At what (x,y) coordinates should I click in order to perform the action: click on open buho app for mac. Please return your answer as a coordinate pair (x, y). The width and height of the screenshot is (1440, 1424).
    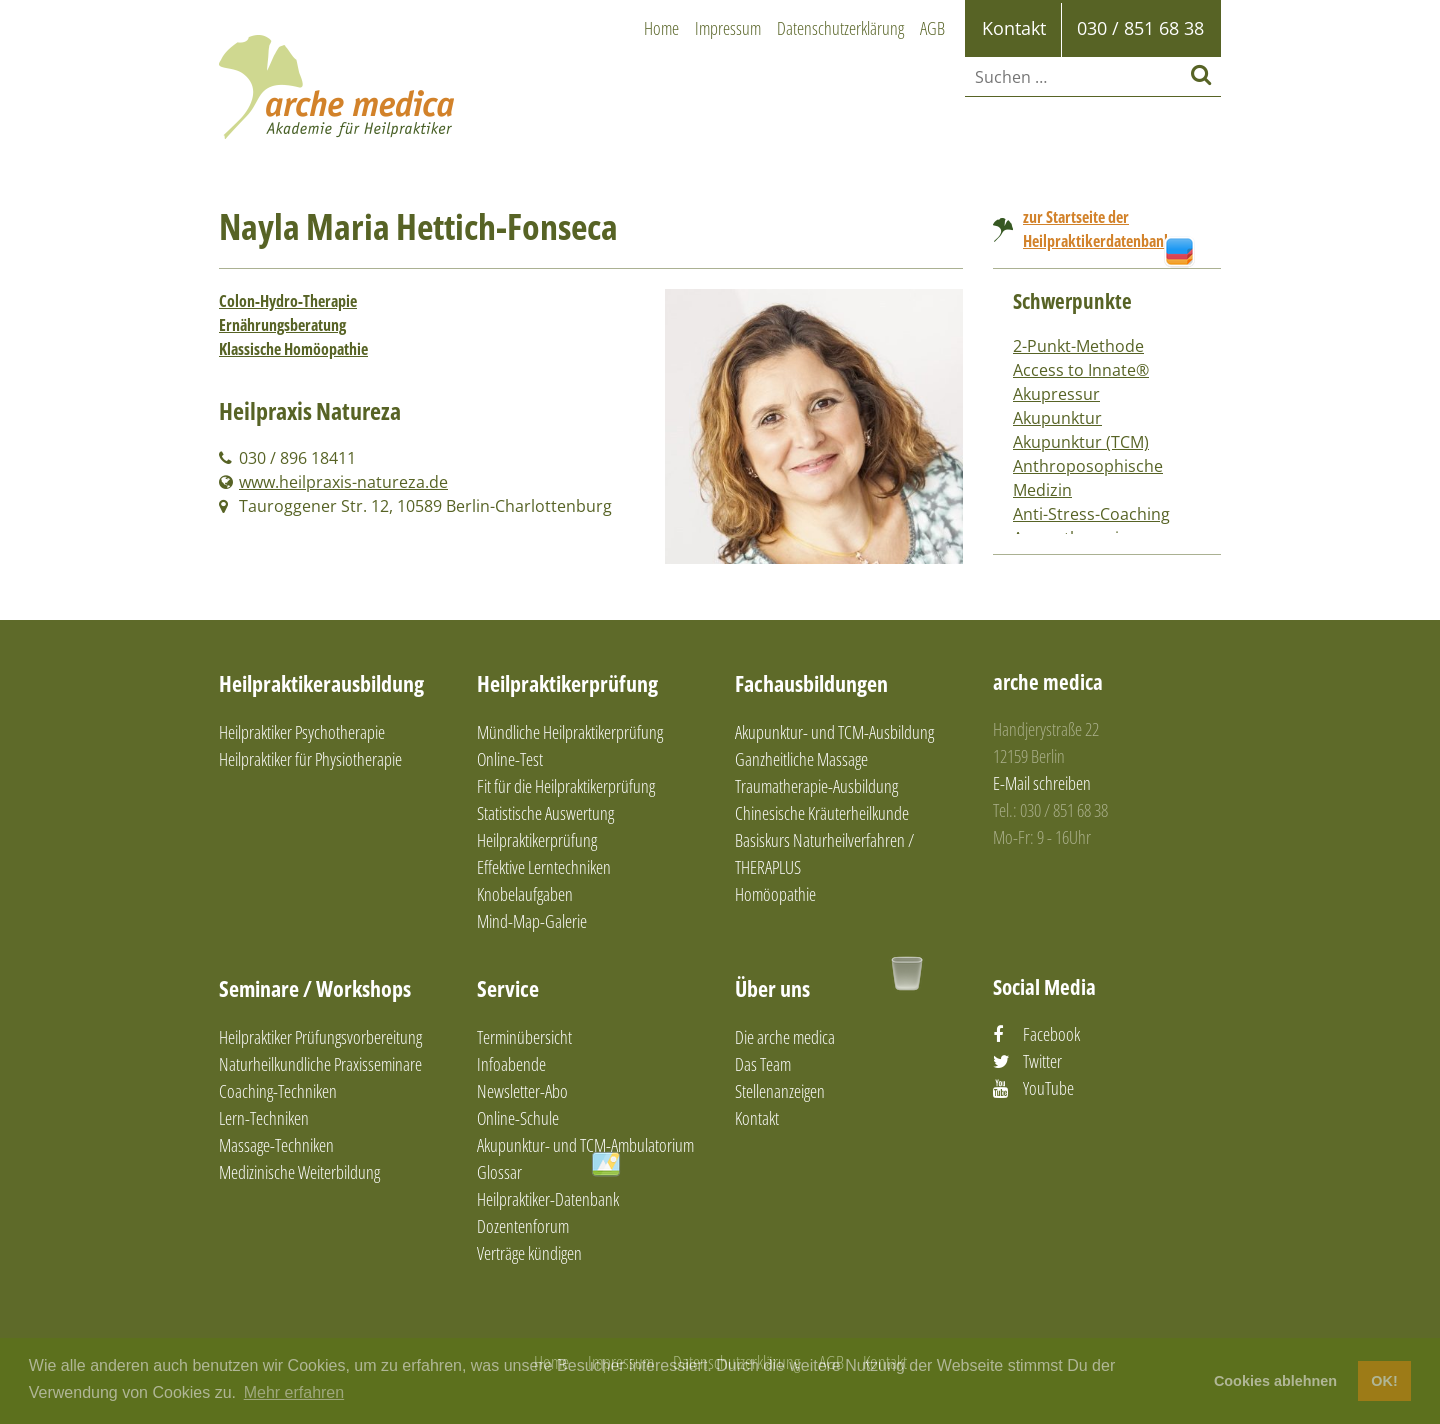
    Looking at the image, I should click on (1179, 251).